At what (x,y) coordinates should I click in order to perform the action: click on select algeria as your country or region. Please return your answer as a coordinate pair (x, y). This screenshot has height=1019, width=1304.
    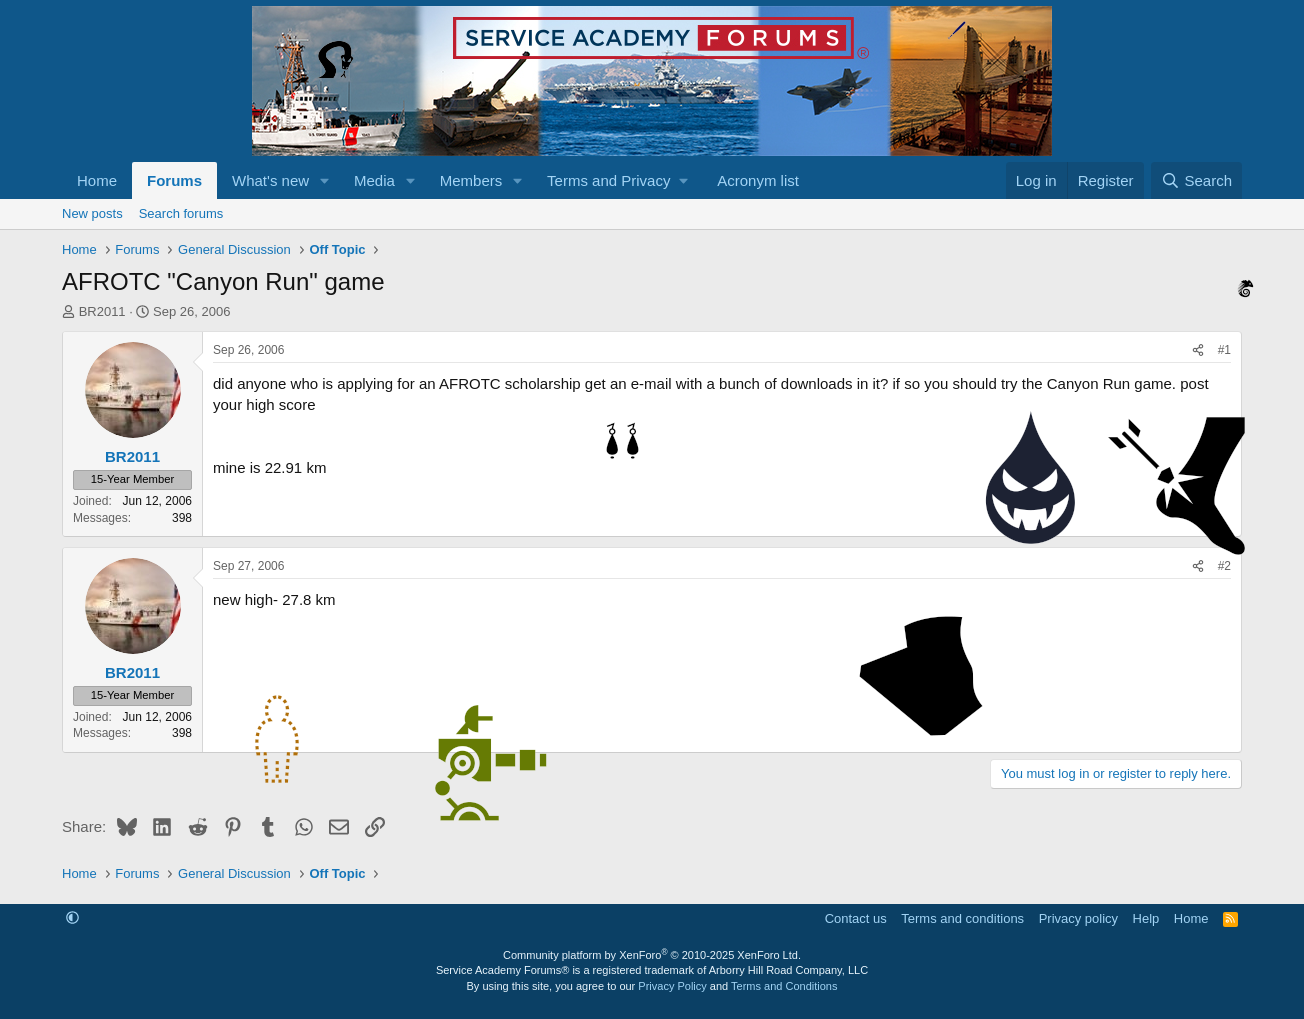
    Looking at the image, I should click on (921, 676).